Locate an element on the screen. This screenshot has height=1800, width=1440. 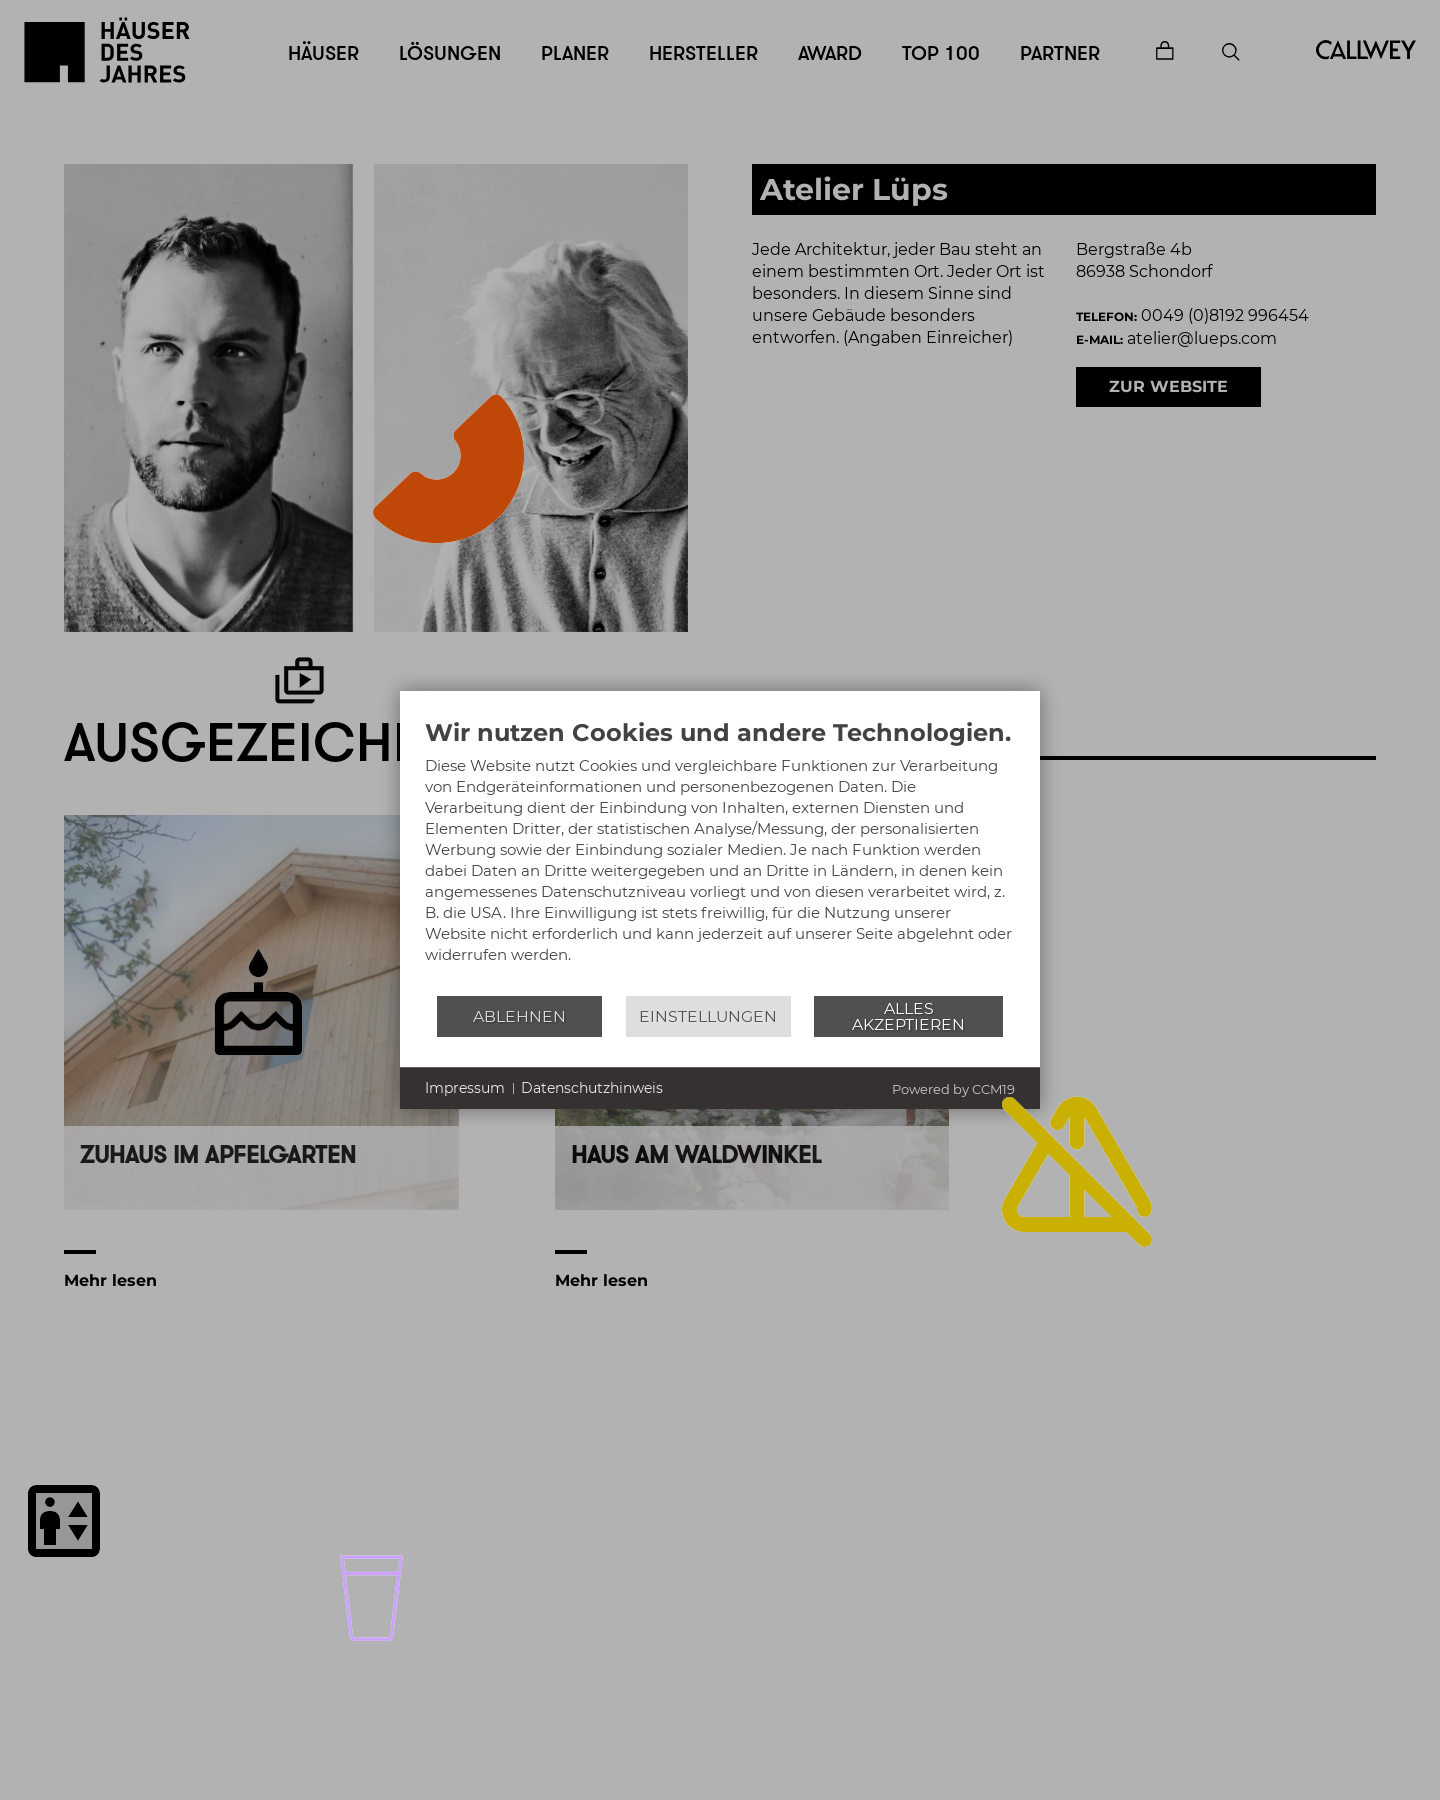
view birthday or celebration events is located at coordinates (258, 1006).